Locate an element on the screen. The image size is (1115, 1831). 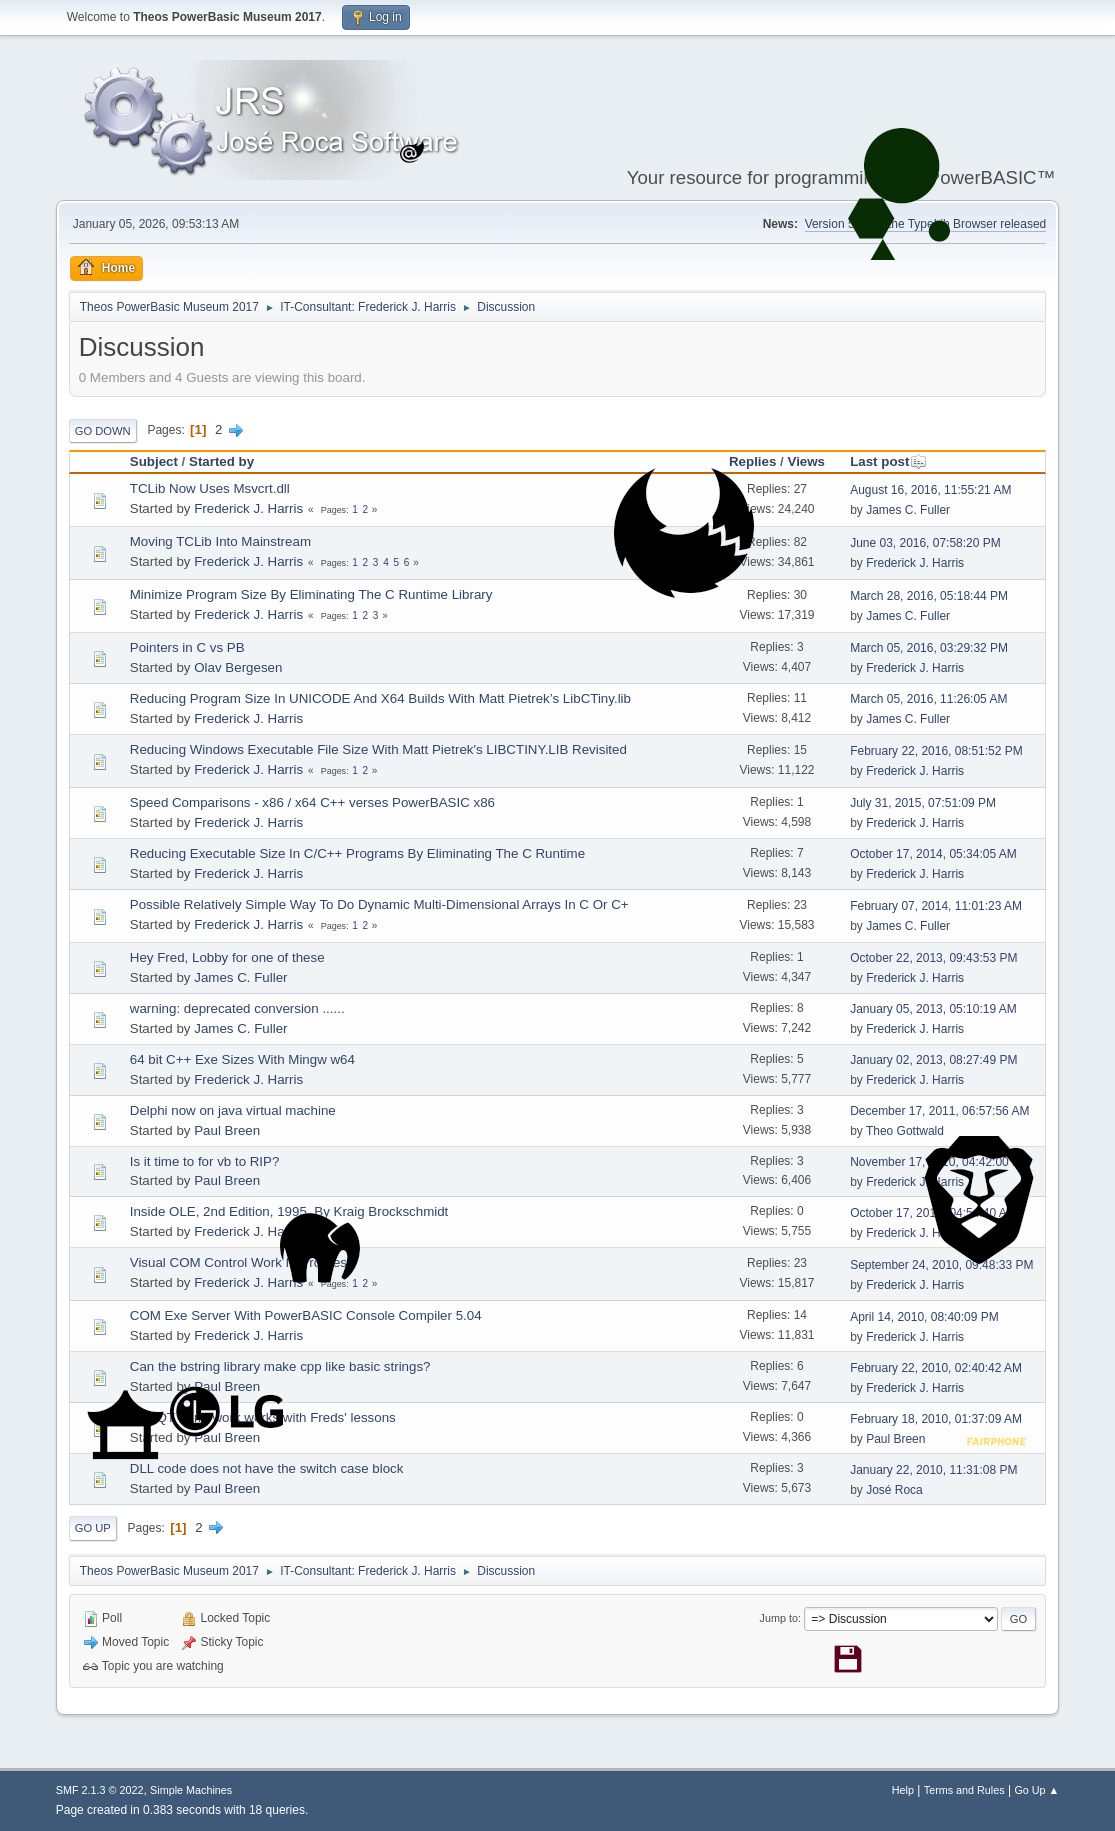
open brave browser is located at coordinates (979, 1200).